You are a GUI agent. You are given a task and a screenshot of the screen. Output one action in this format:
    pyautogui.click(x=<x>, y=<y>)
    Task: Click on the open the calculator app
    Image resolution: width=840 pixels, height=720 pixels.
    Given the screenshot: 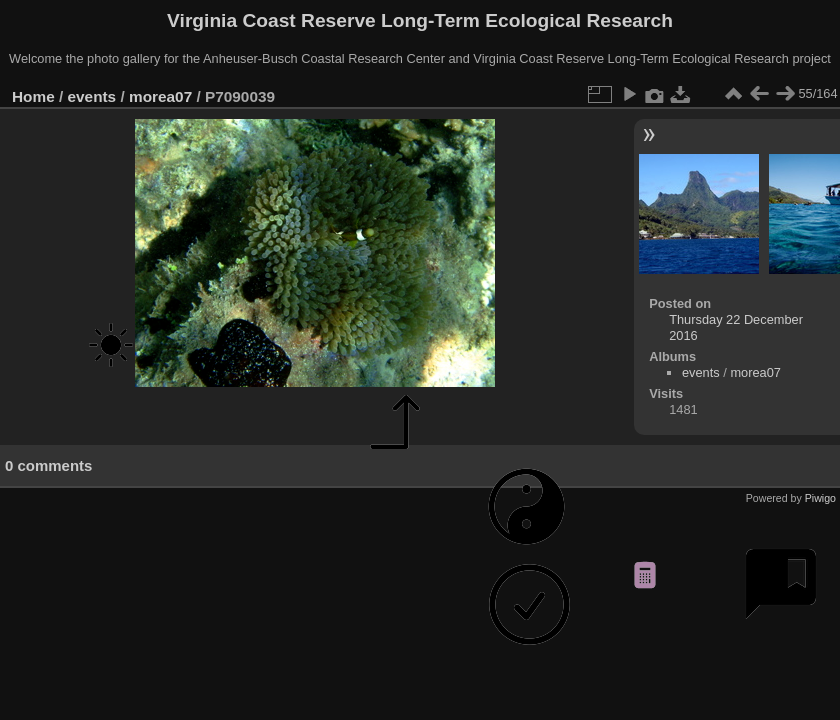 What is the action you would take?
    pyautogui.click(x=645, y=575)
    